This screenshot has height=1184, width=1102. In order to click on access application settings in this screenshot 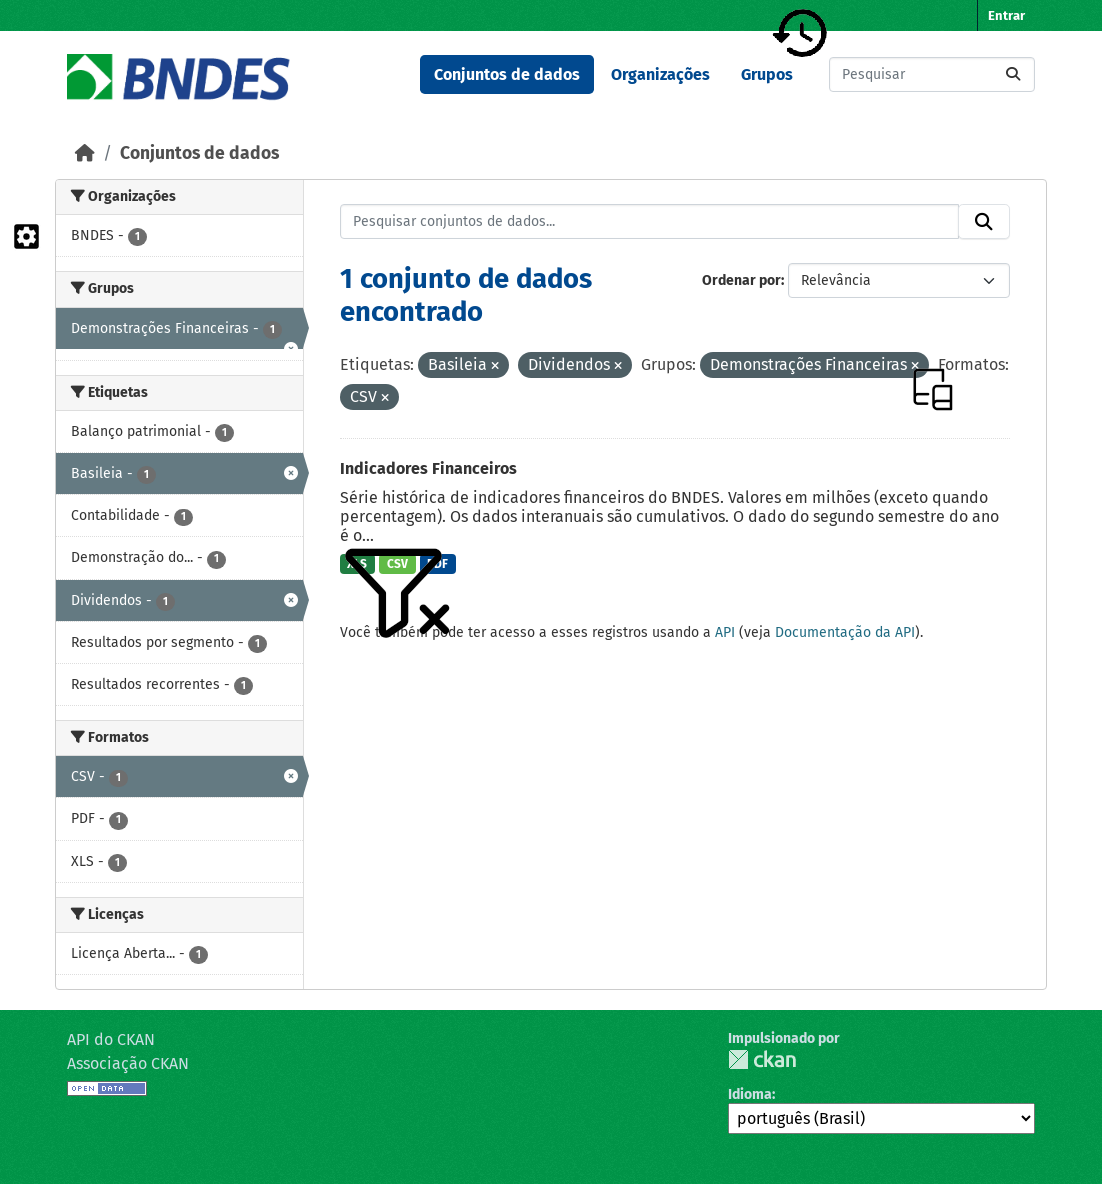, I will do `click(26, 236)`.